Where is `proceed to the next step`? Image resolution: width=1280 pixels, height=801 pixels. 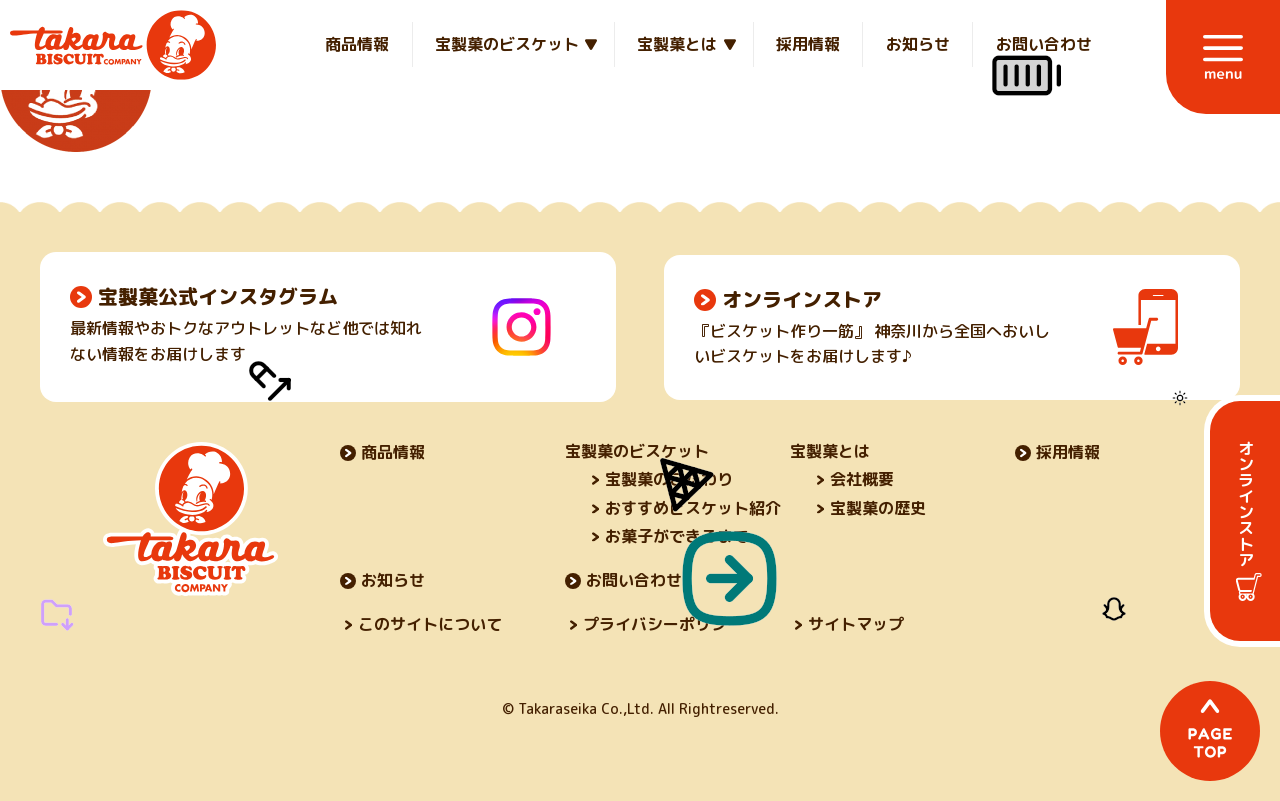
proceed to the next step is located at coordinates (729, 578).